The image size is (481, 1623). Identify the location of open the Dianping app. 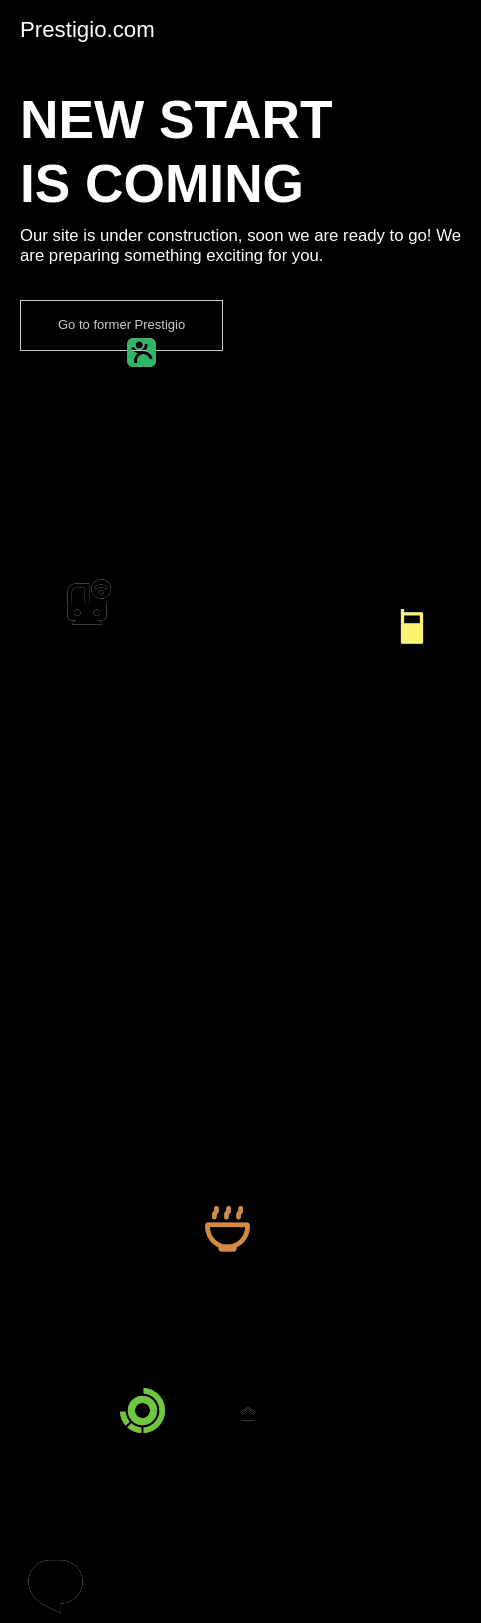
(141, 352).